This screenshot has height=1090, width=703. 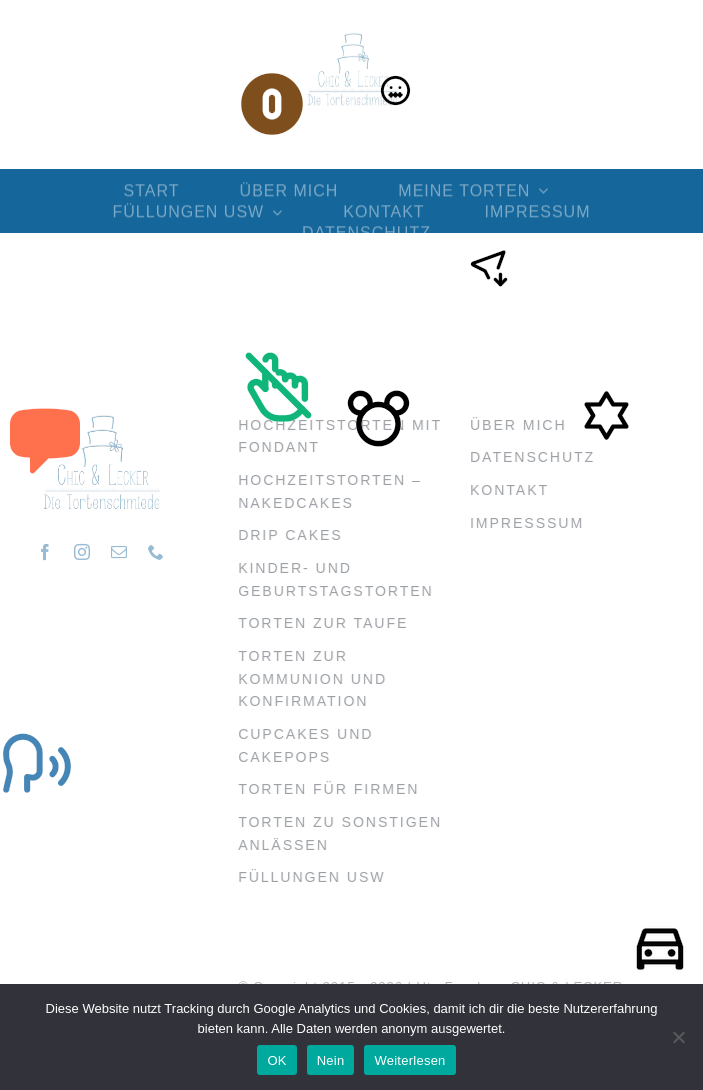 What do you see at coordinates (45, 441) in the screenshot?
I see `open chat or messaging` at bounding box center [45, 441].